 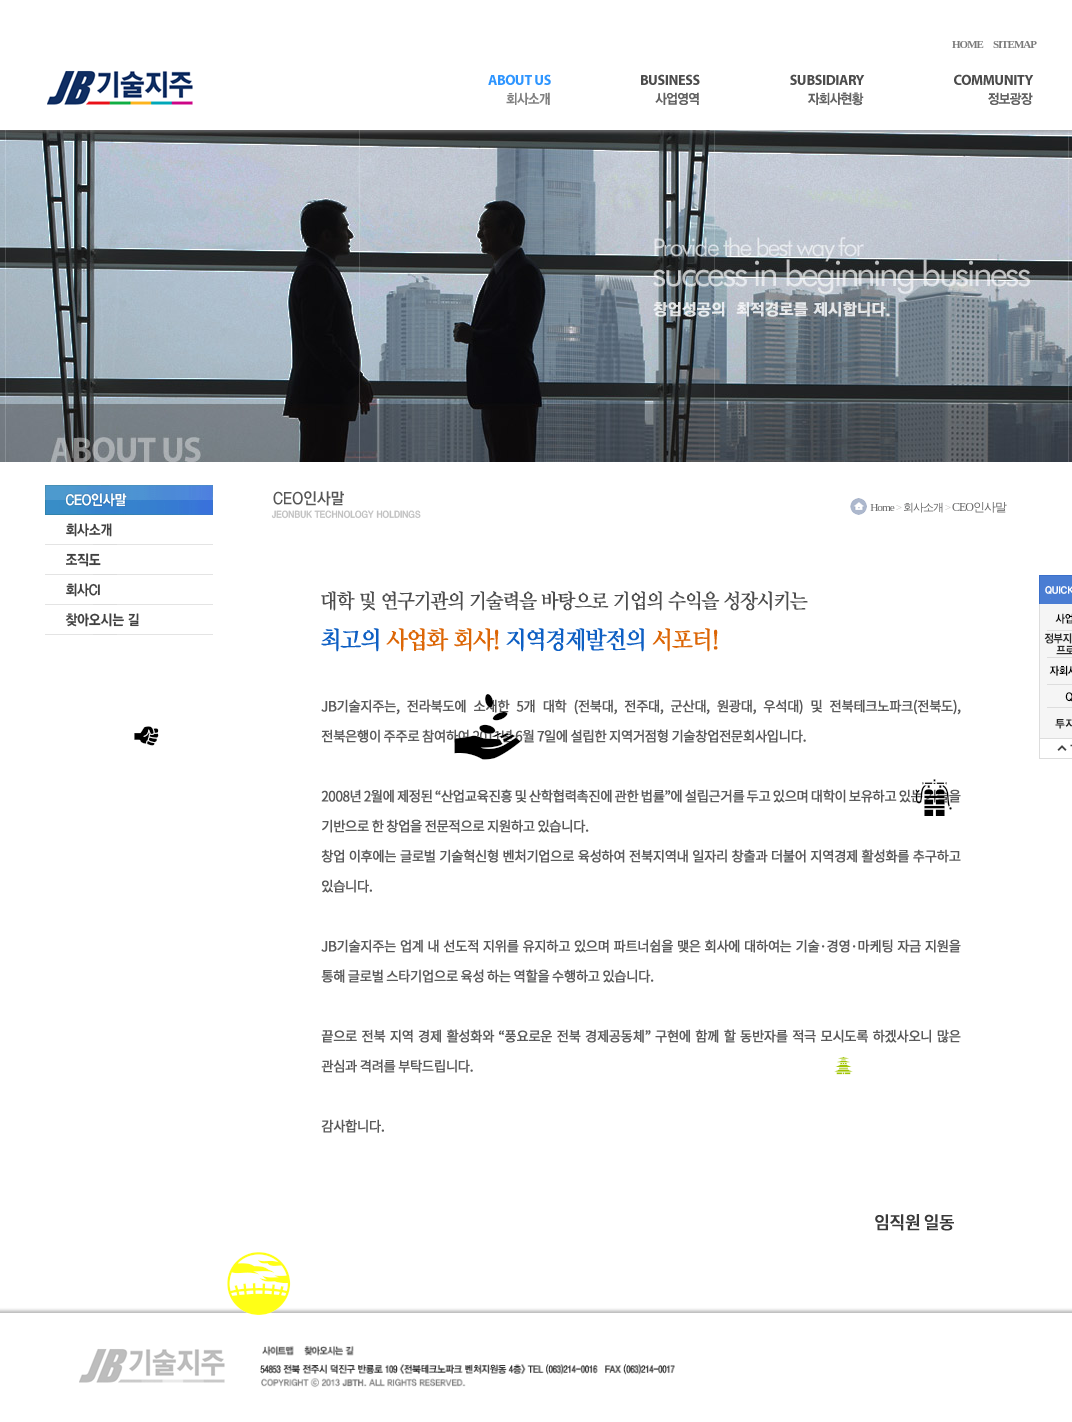 What do you see at coordinates (934, 797) in the screenshot?
I see `access diving or scuba equipment settings` at bounding box center [934, 797].